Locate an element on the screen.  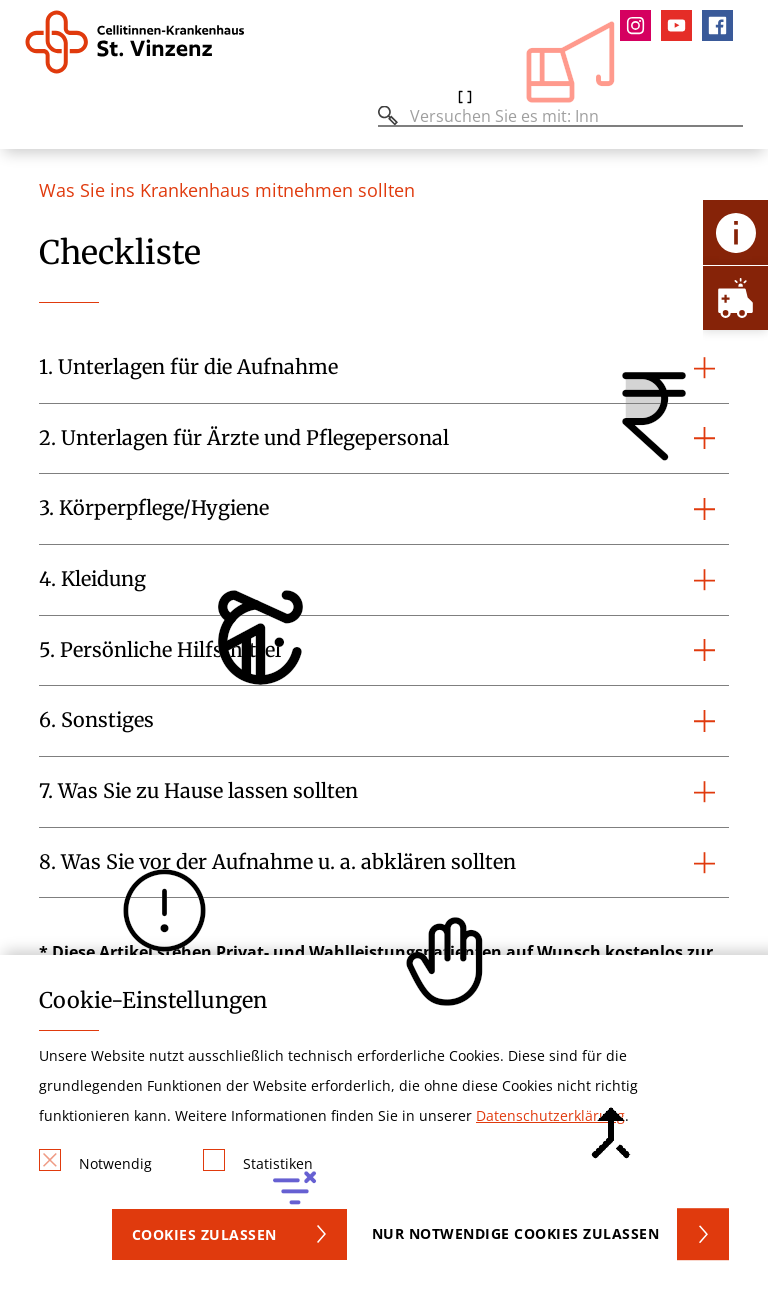
remove or clear active filters is located at coordinates (295, 1192).